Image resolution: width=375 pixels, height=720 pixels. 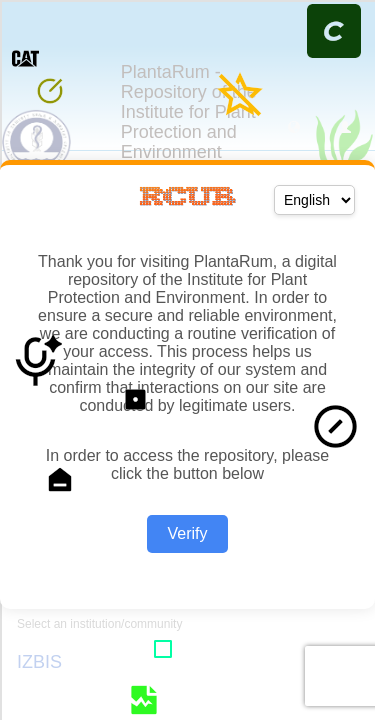 I want to click on stop media playback, so click(x=163, y=649).